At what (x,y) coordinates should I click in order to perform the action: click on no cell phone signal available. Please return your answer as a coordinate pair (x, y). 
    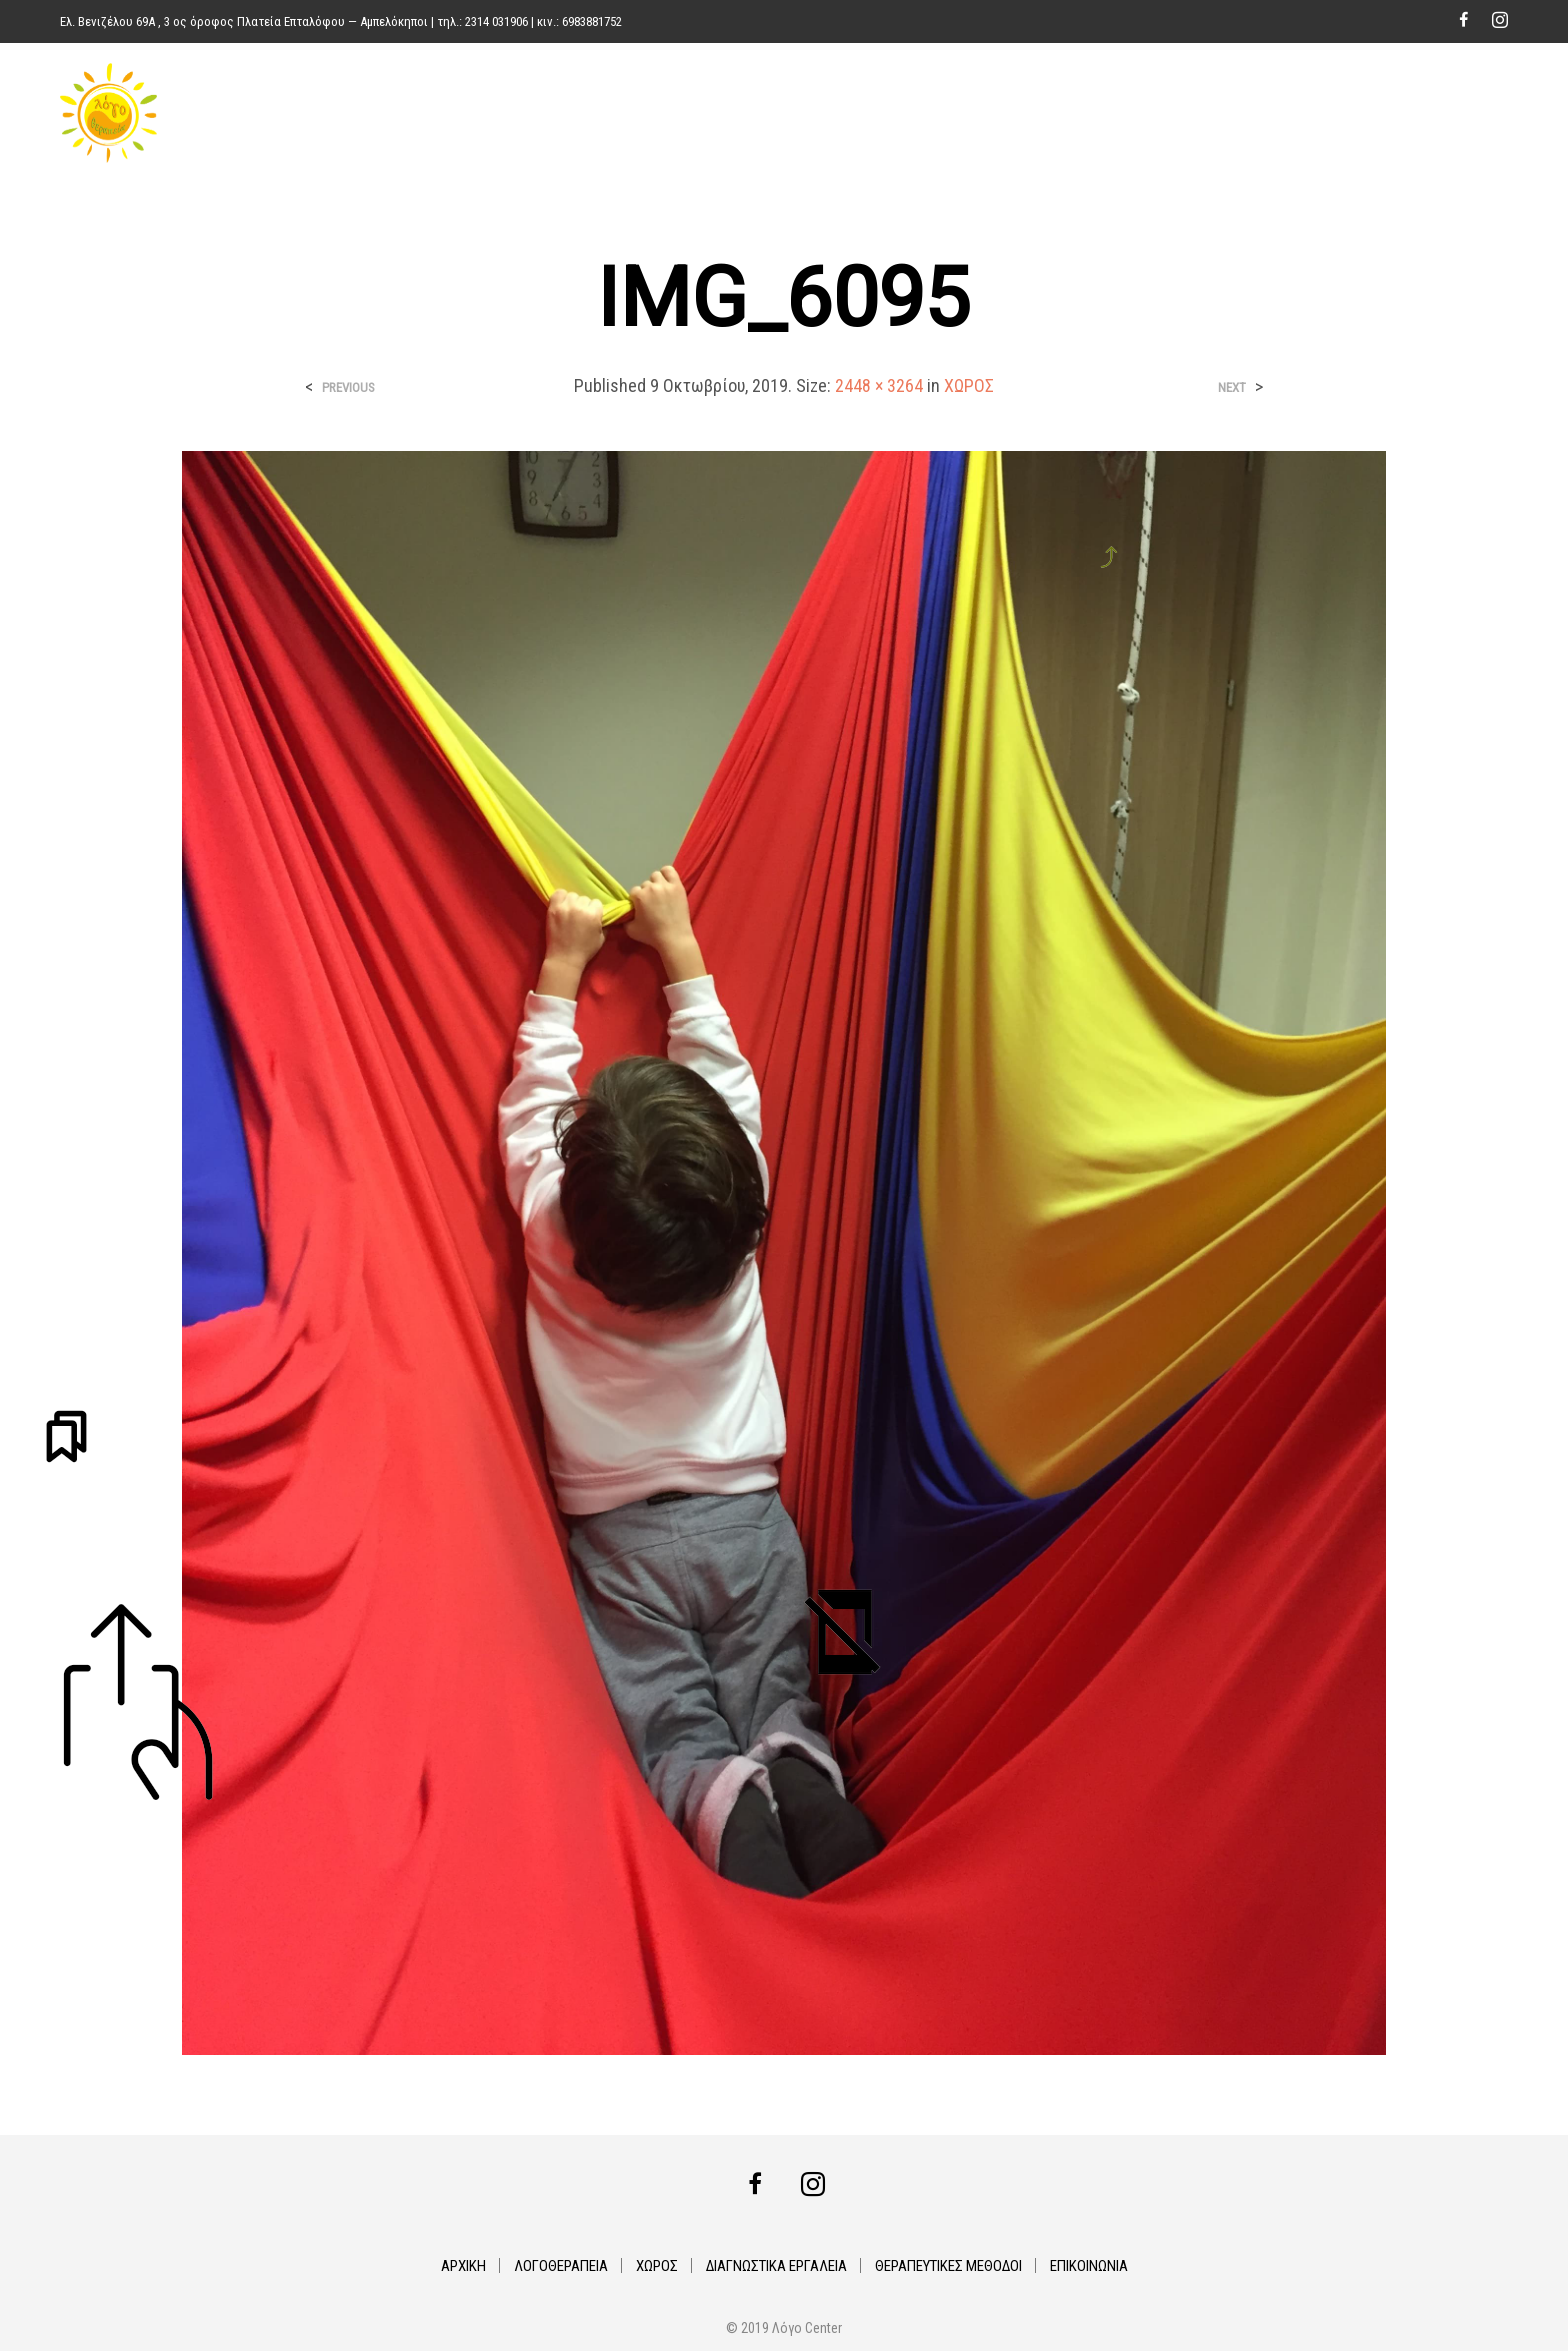
    Looking at the image, I should click on (845, 1632).